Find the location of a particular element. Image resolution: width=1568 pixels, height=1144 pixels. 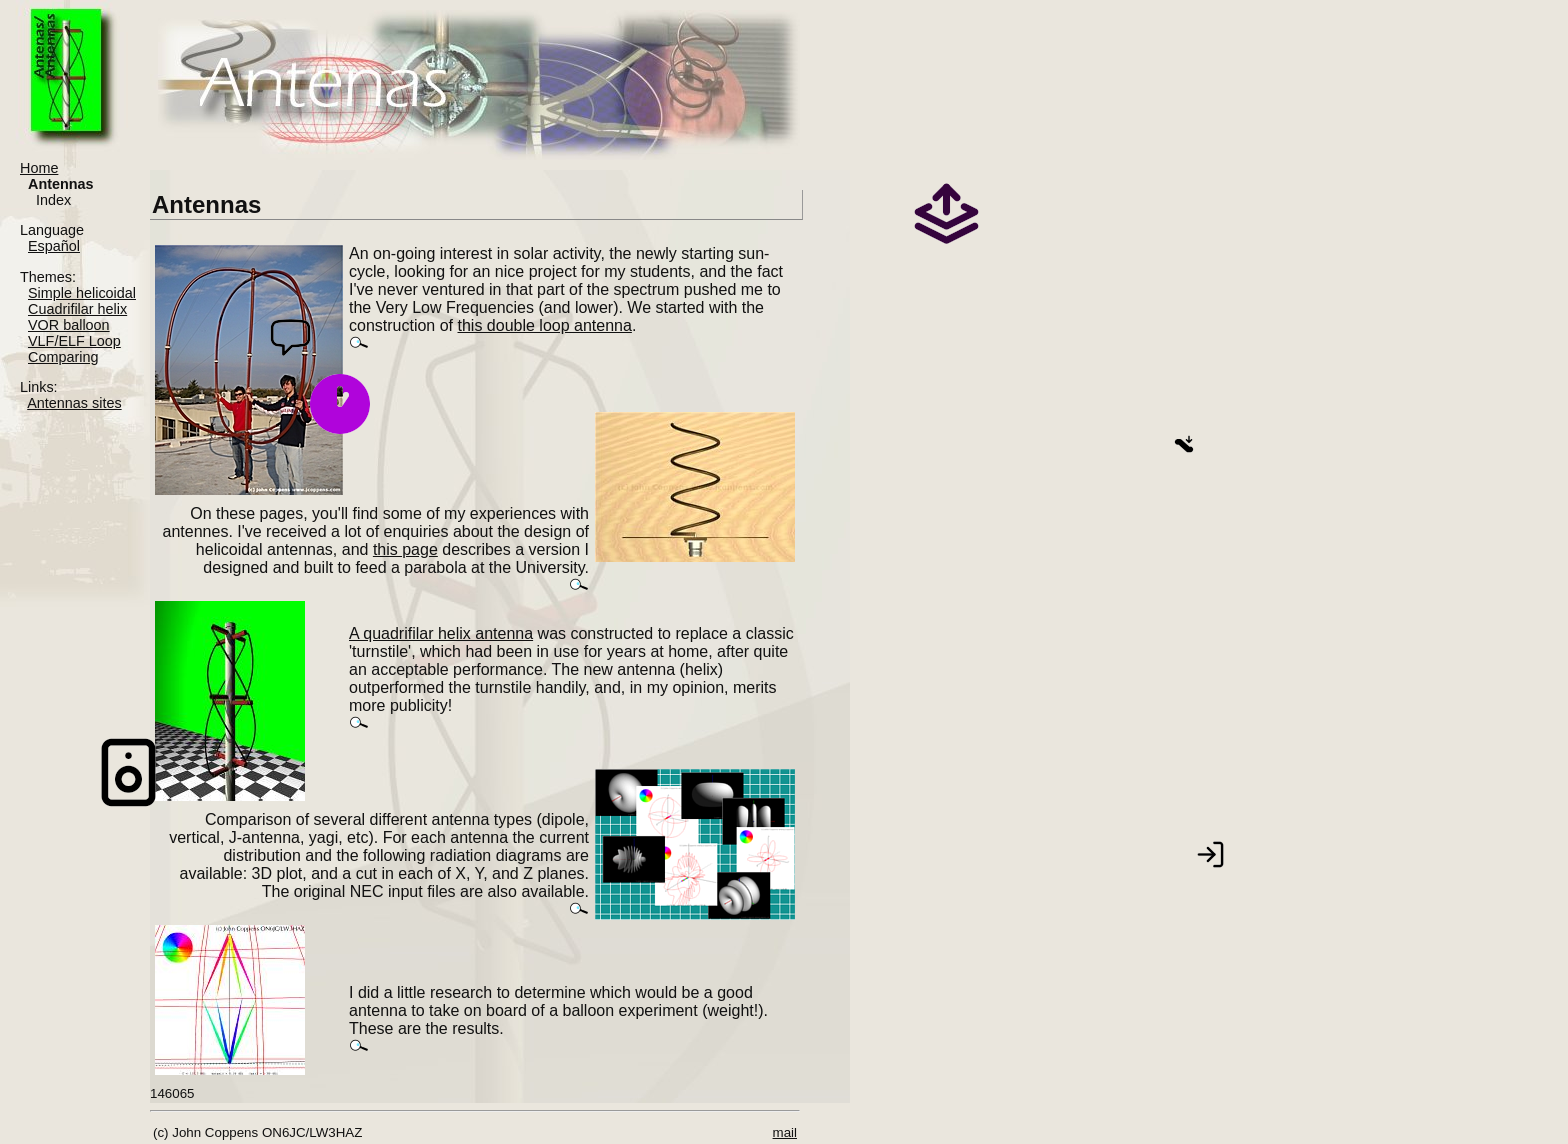

log in to your account is located at coordinates (1210, 854).